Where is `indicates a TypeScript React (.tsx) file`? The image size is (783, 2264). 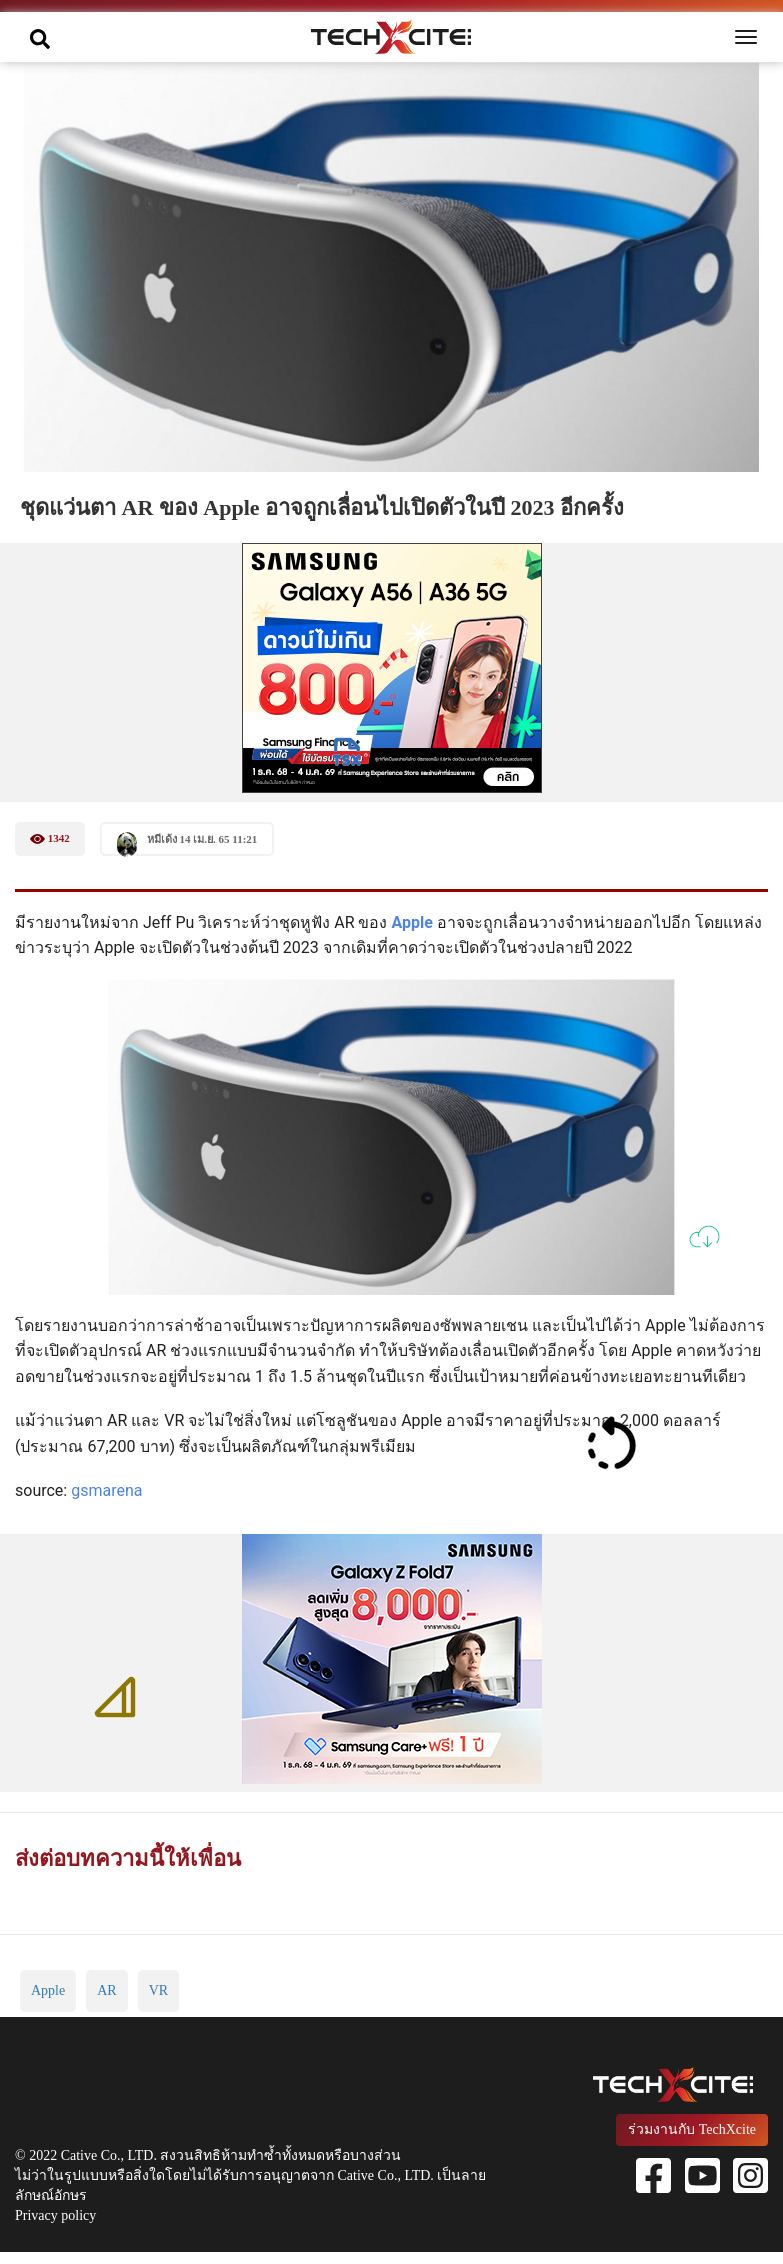
indicates a TypeScript React (.tsx) file is located at coordinates (347, 753).